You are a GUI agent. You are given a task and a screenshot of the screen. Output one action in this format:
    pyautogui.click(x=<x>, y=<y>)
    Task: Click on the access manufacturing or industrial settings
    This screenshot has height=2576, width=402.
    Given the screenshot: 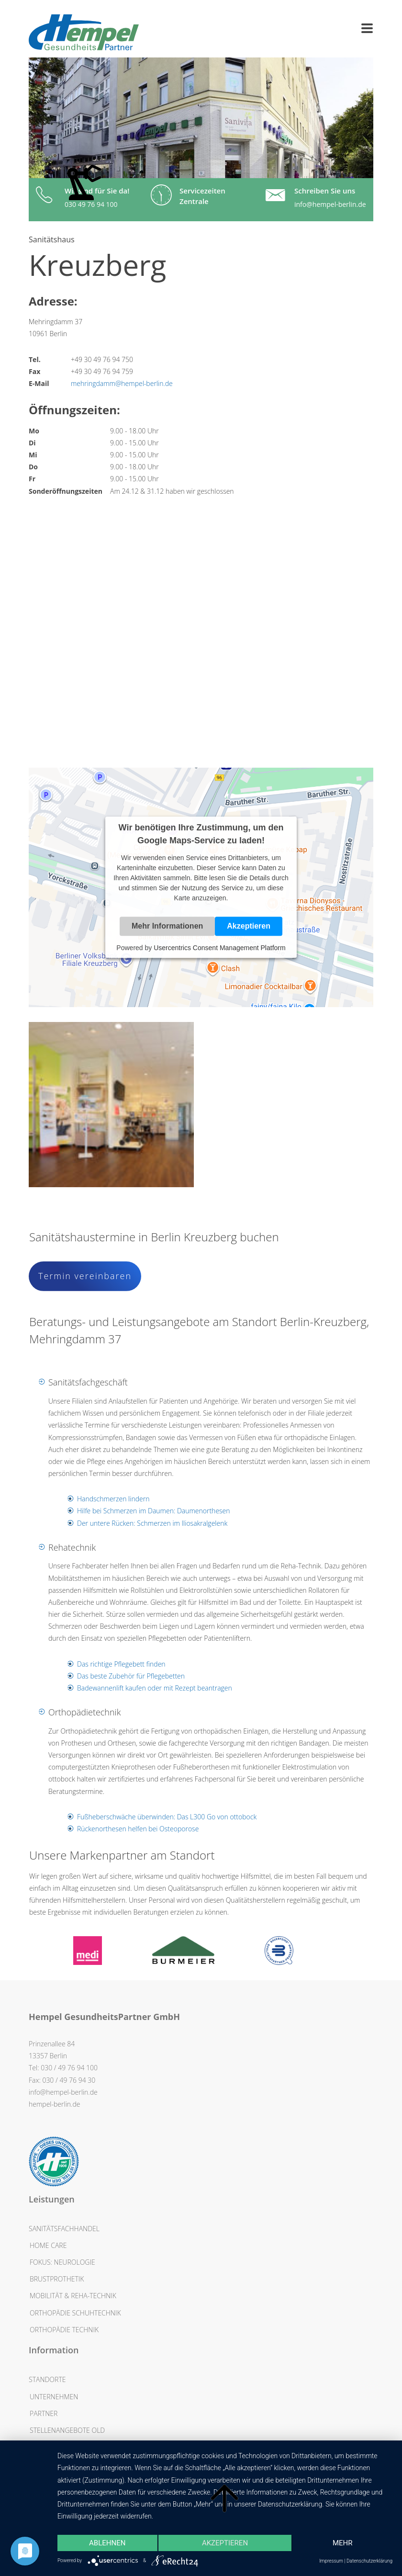 What is the action you would take?
    pyautogui.click(x=84, y=183)
    